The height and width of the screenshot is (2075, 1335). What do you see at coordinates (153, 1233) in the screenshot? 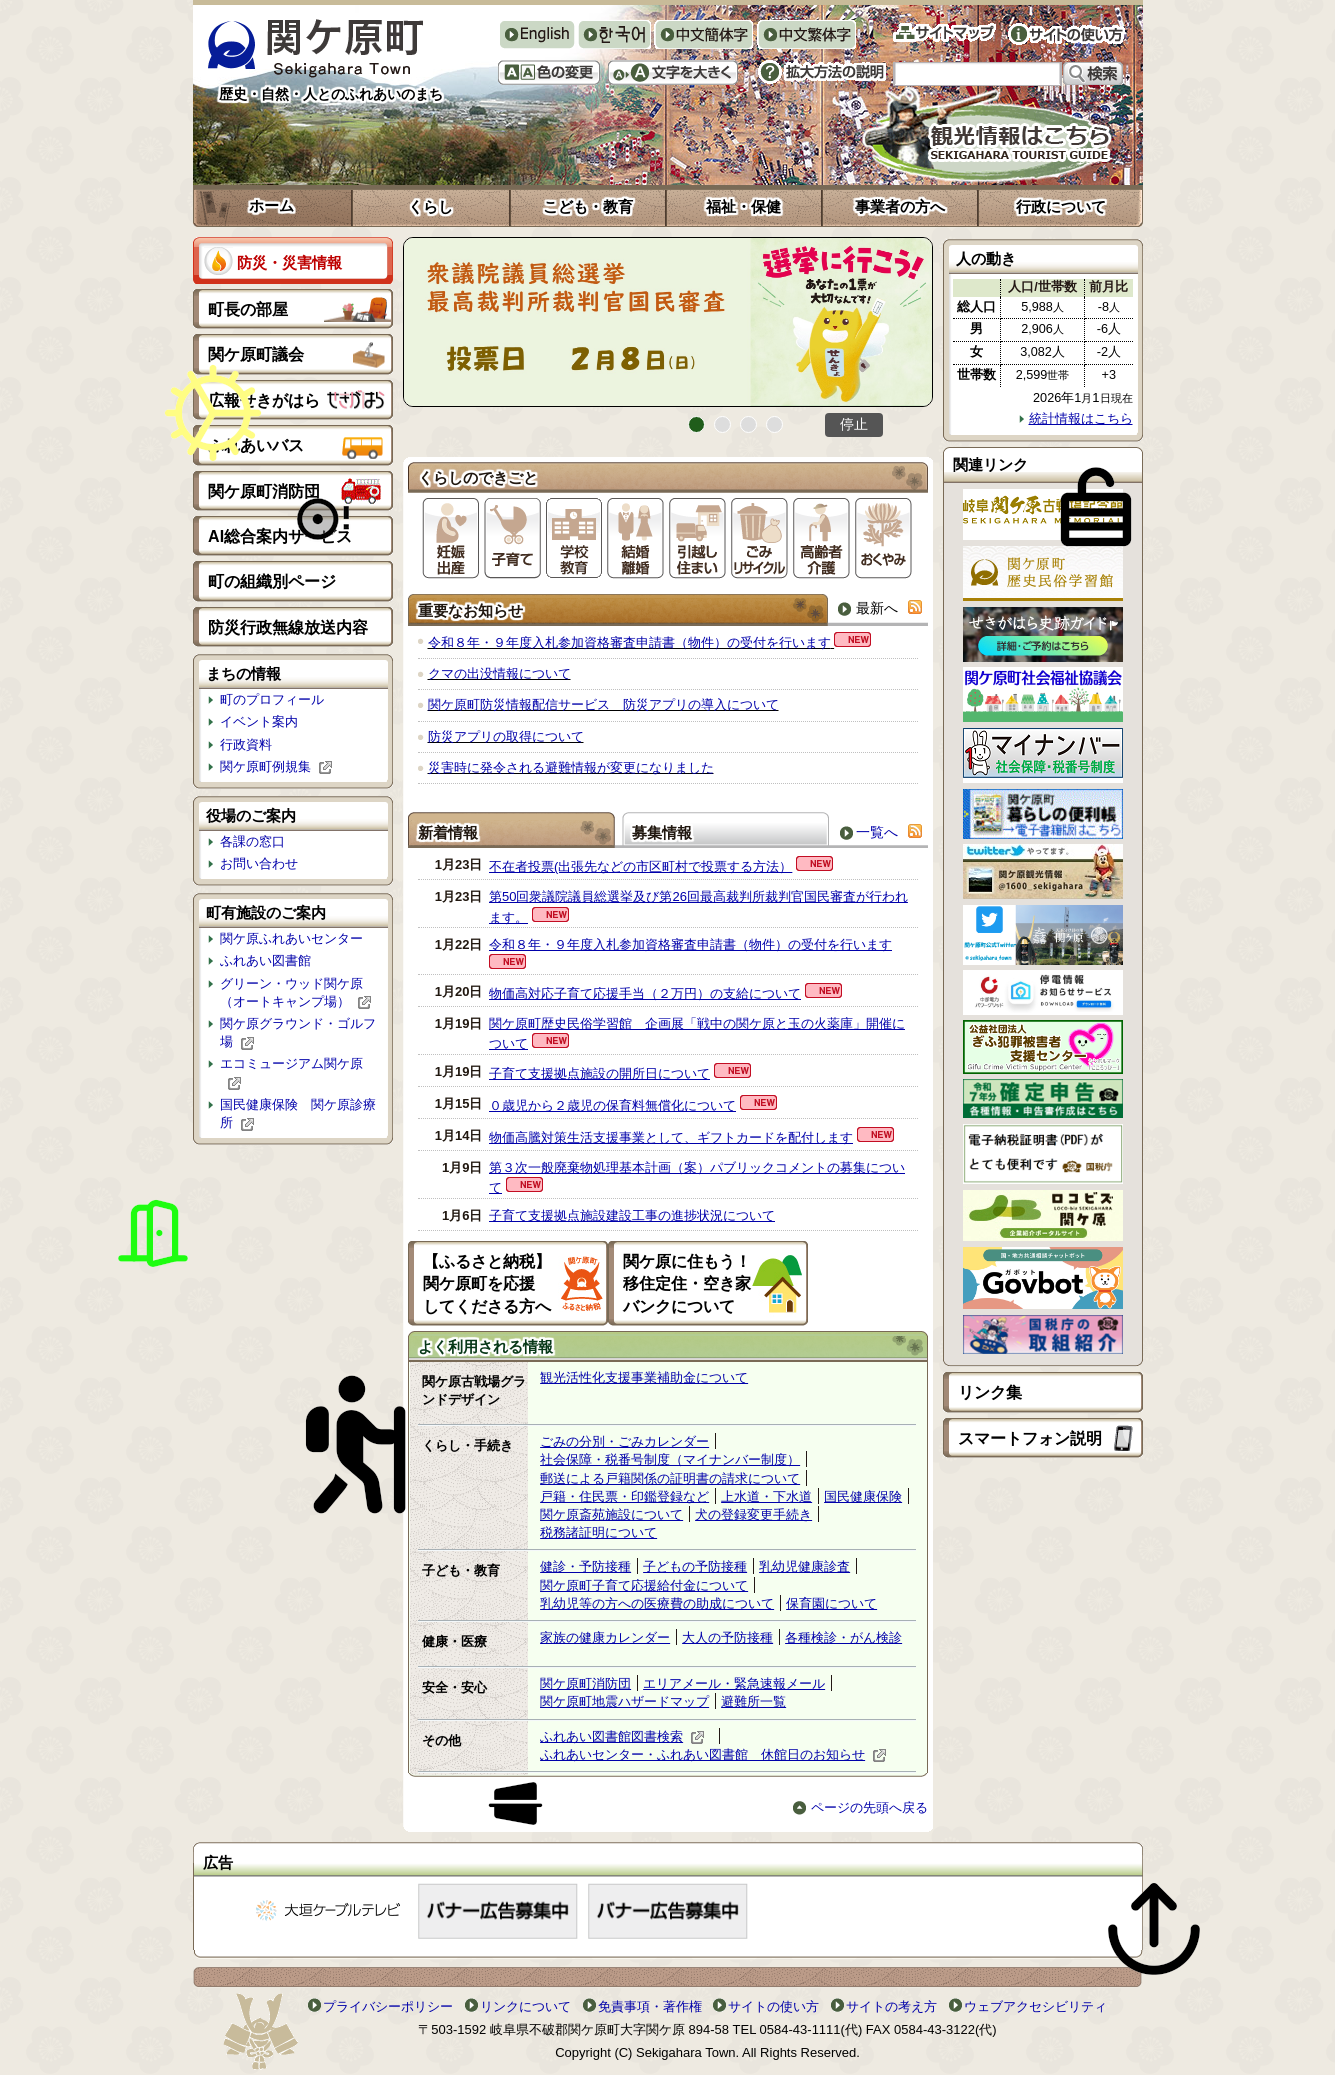
I see `log out or exit the application` at bounding box center [153, 1233].